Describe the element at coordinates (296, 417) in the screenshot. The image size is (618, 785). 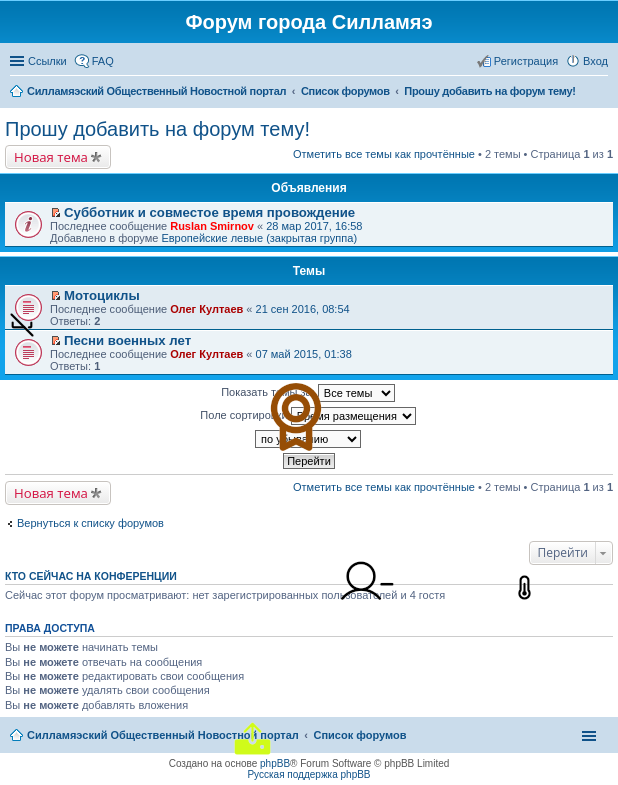
I see `view achievements or awards` at that location.